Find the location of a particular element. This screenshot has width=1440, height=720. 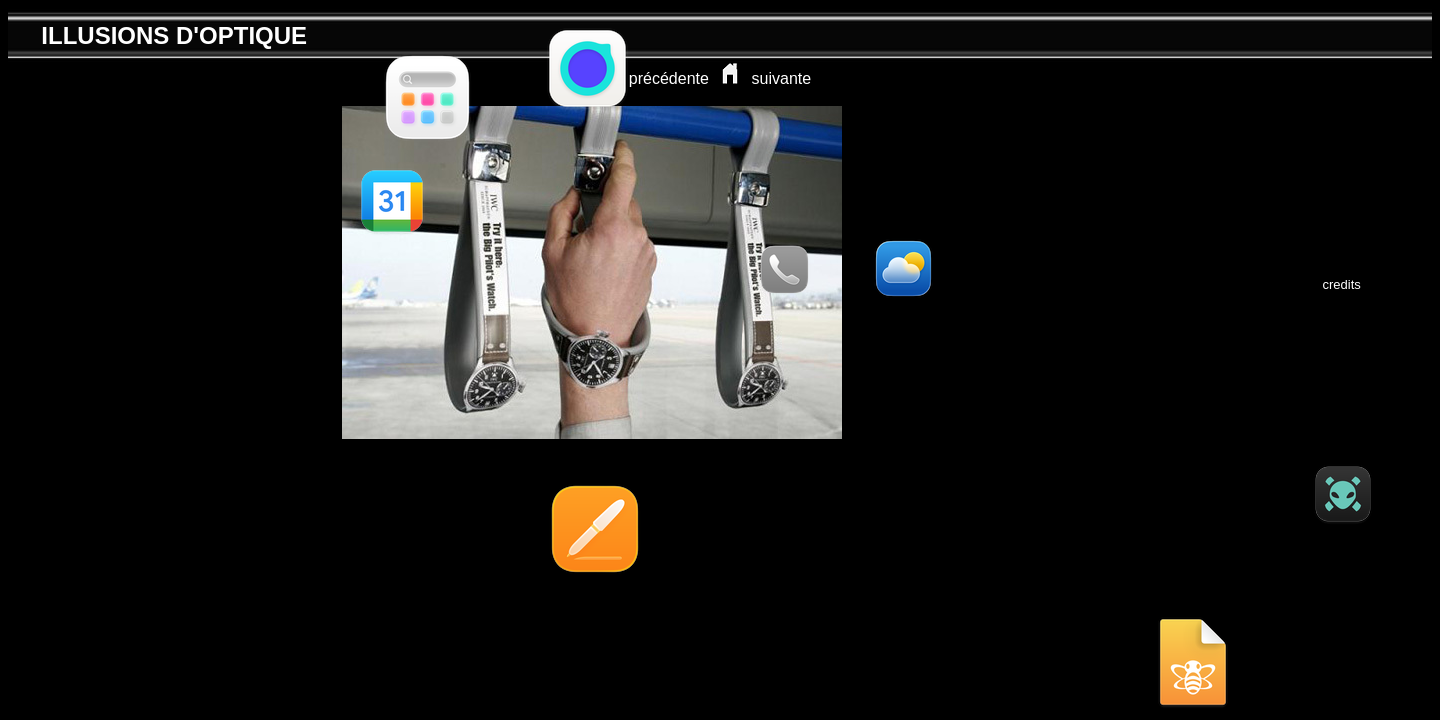

open the X (formerly Twitter) app is located at coordinates (1343, 494).